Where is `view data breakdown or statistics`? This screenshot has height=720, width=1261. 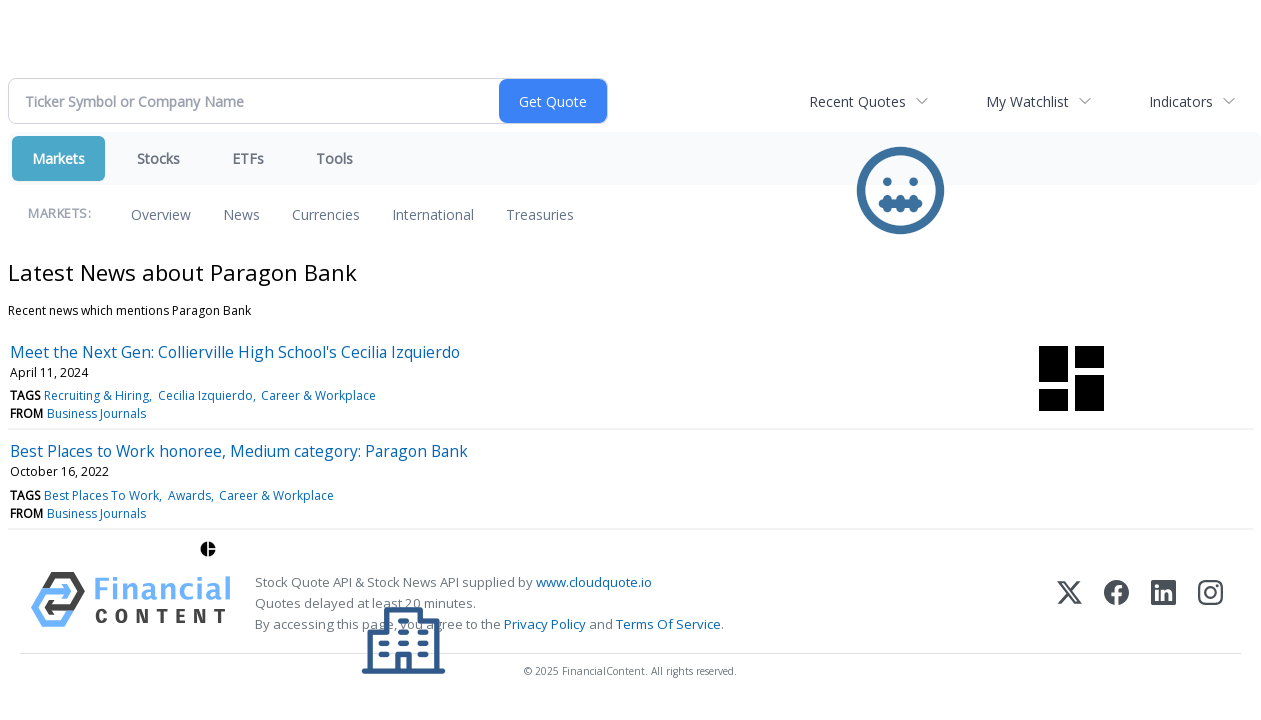
view data breakdown or statistics is located at coordinates (208, 549).